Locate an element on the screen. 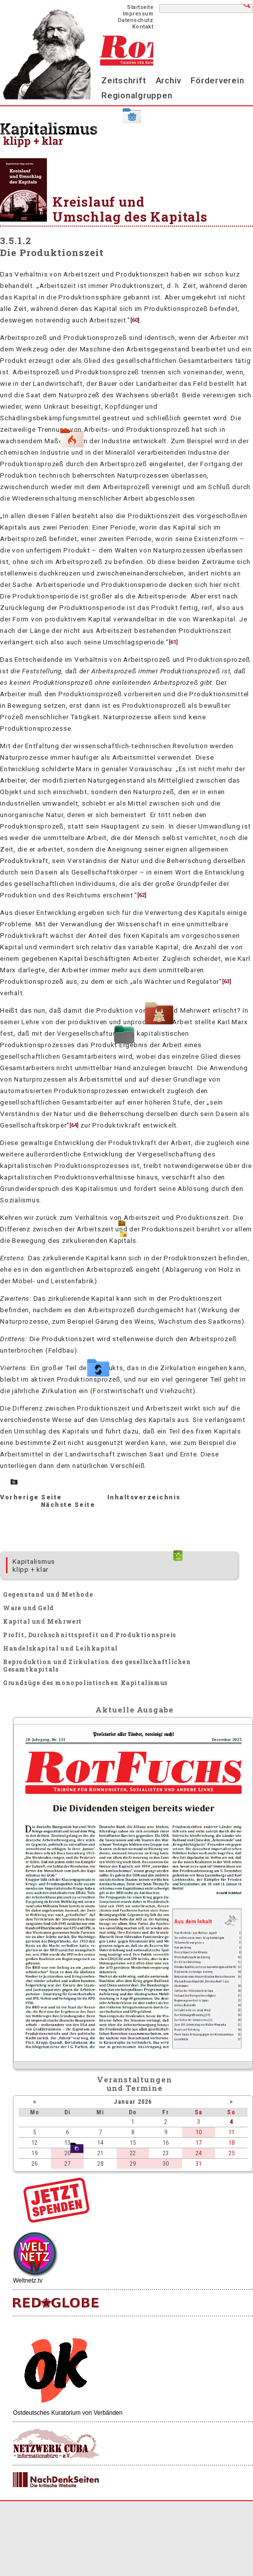  folder containing godot engine project files is located at coordinates (132, 116).